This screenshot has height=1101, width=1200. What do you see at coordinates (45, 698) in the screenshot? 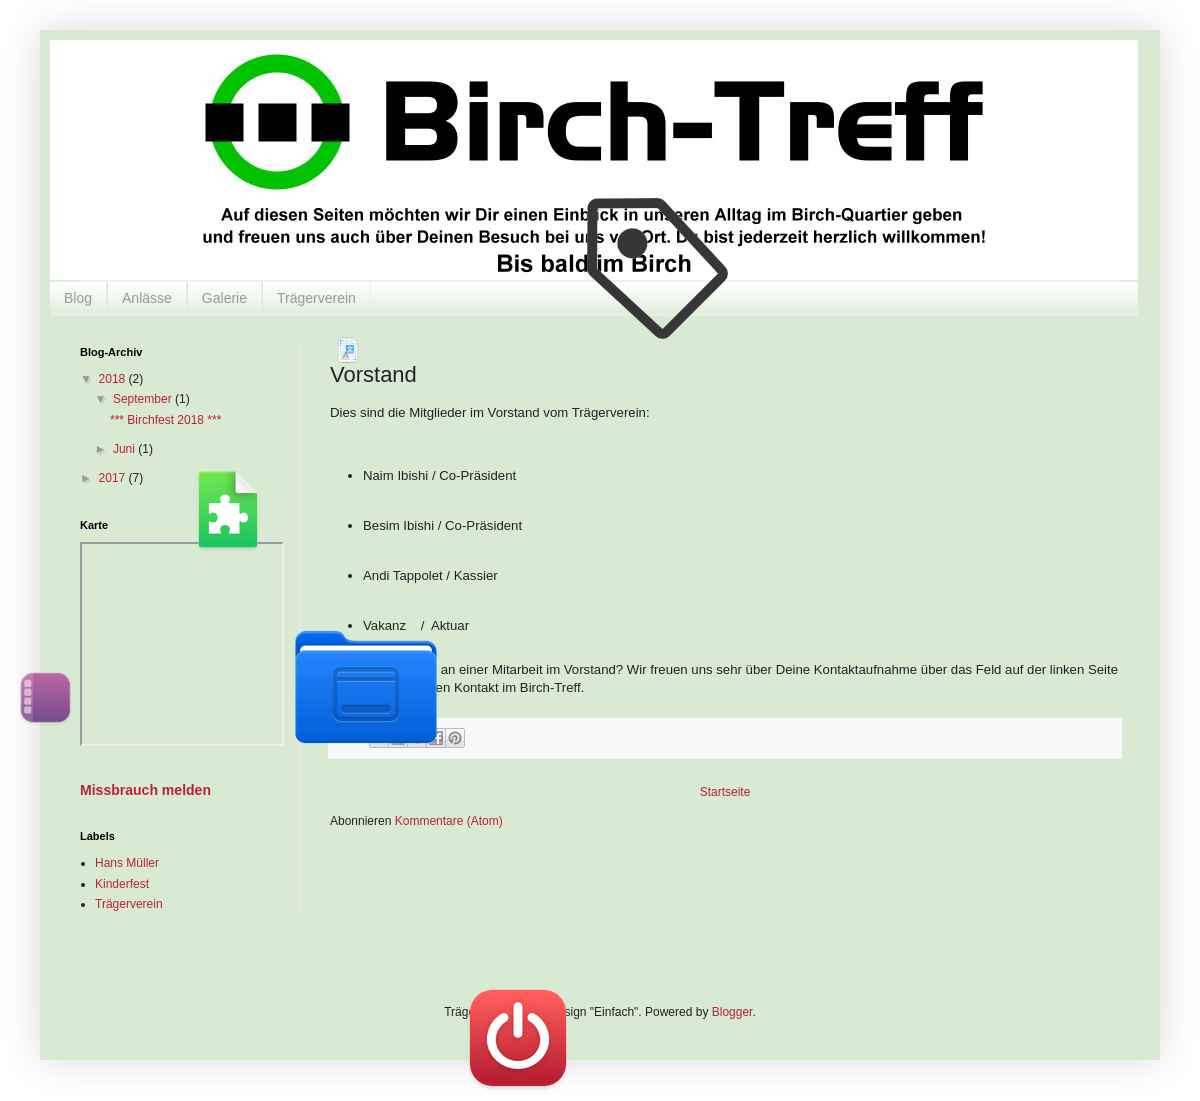
I see `access ubuntu panel preferences` at bounding box center [45, 698].